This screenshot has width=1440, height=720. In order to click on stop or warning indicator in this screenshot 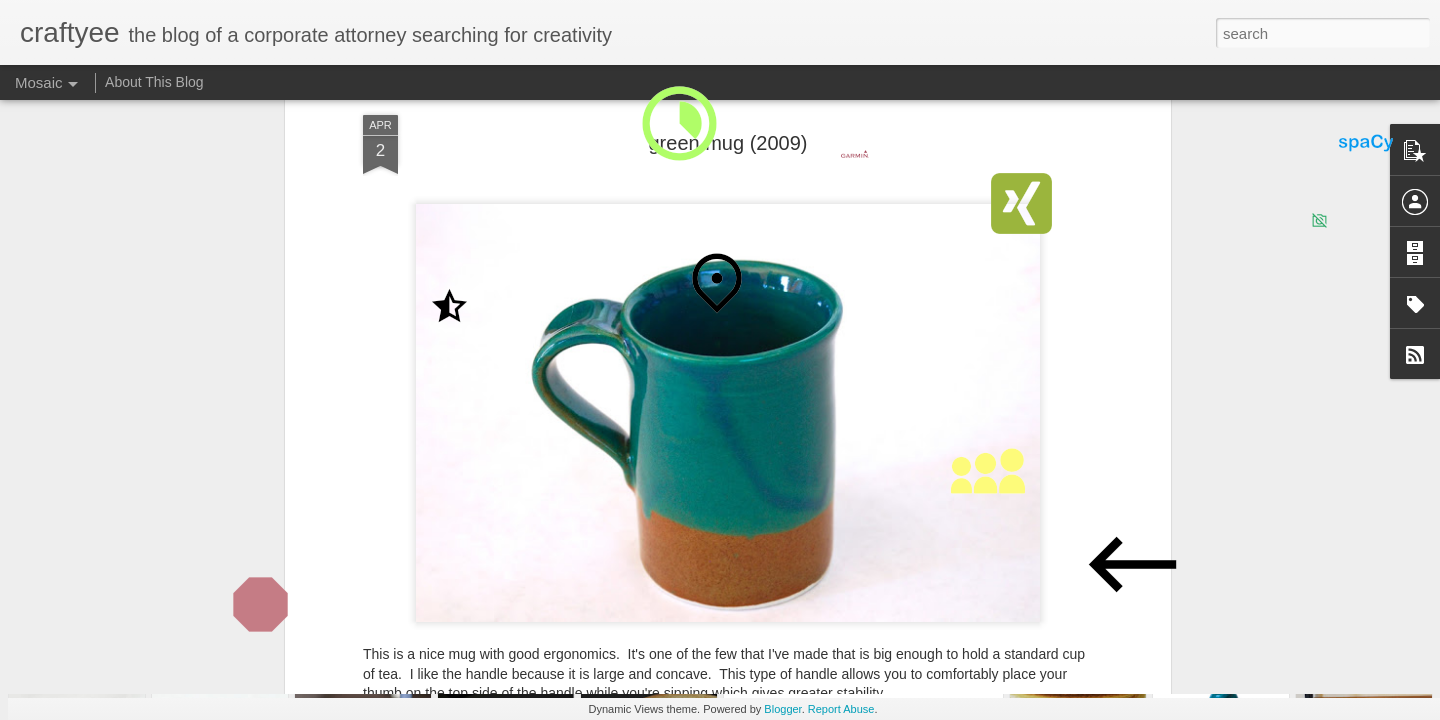, I will do `click(260, 604)`.